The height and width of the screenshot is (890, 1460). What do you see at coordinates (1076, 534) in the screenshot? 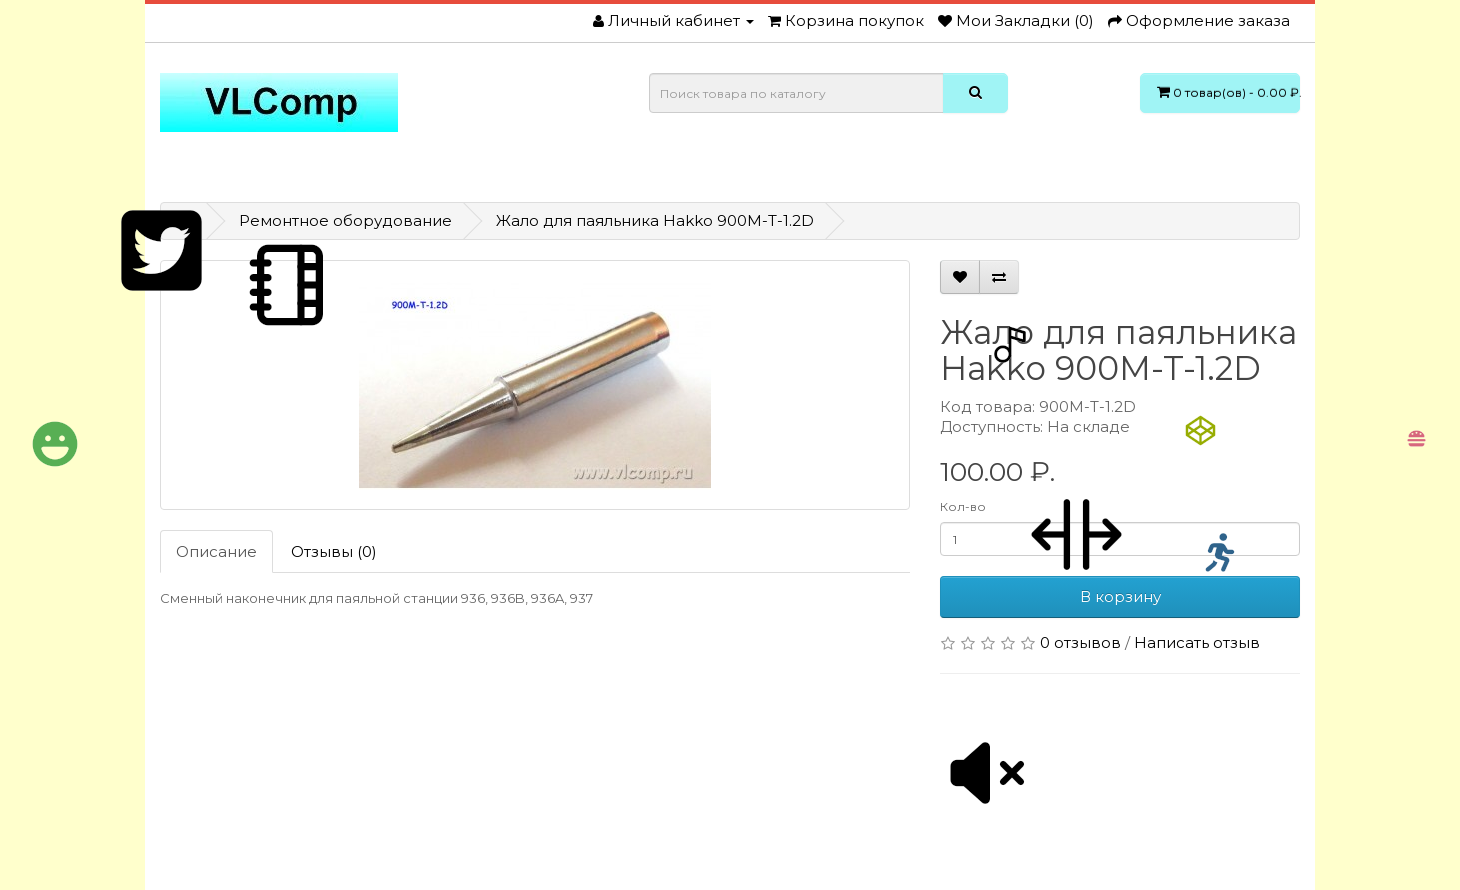
I see `adjust horizontal split between panels` at bounding box center [1076, 534].